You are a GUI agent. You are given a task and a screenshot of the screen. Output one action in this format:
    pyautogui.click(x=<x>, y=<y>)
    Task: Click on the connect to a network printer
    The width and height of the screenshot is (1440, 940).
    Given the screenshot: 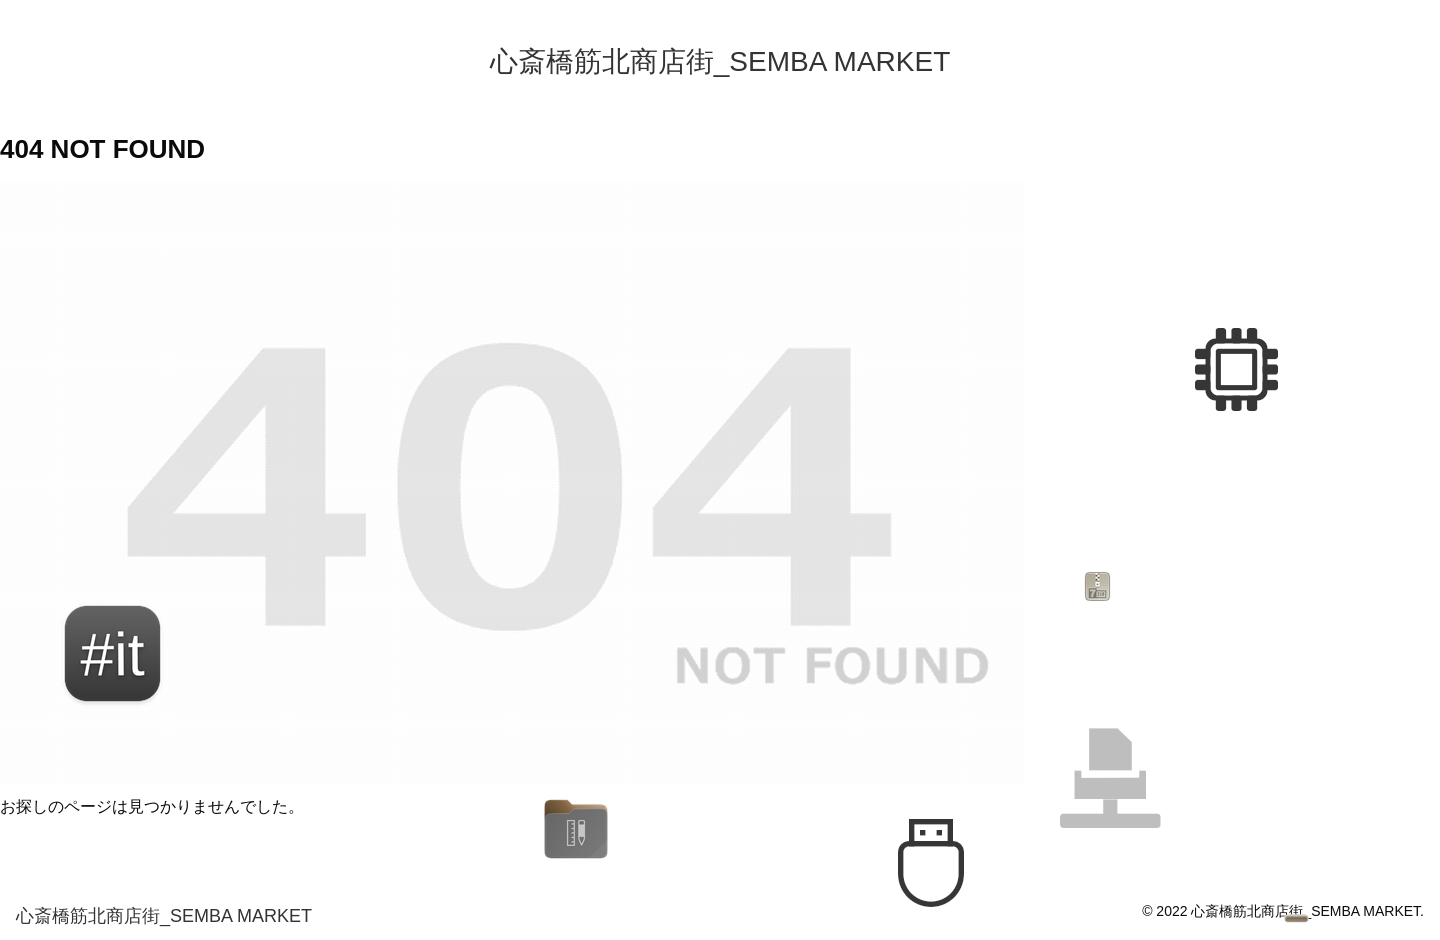 What is the action you would take?
    pyautogui.click(x=1117, y=770)
    